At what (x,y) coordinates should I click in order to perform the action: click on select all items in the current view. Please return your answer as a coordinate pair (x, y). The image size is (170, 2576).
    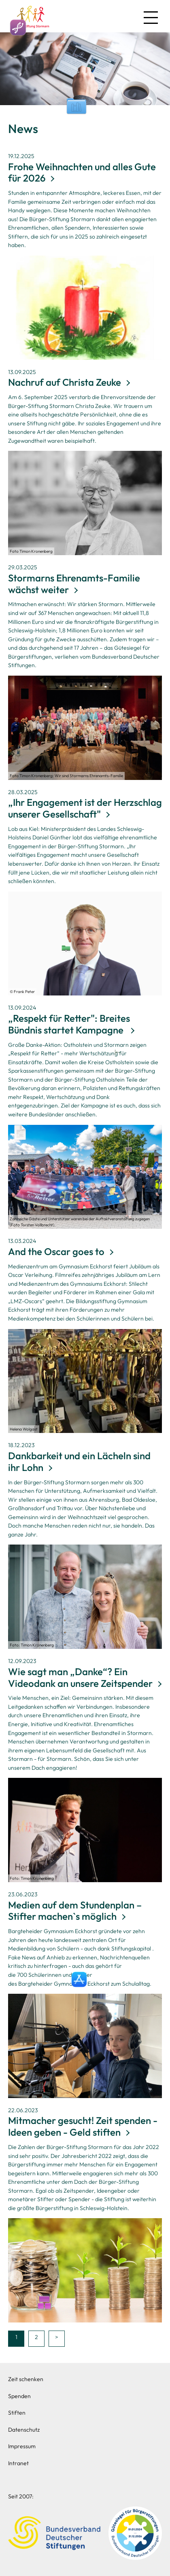
    Looking at the image, I should click on (44, 2302).